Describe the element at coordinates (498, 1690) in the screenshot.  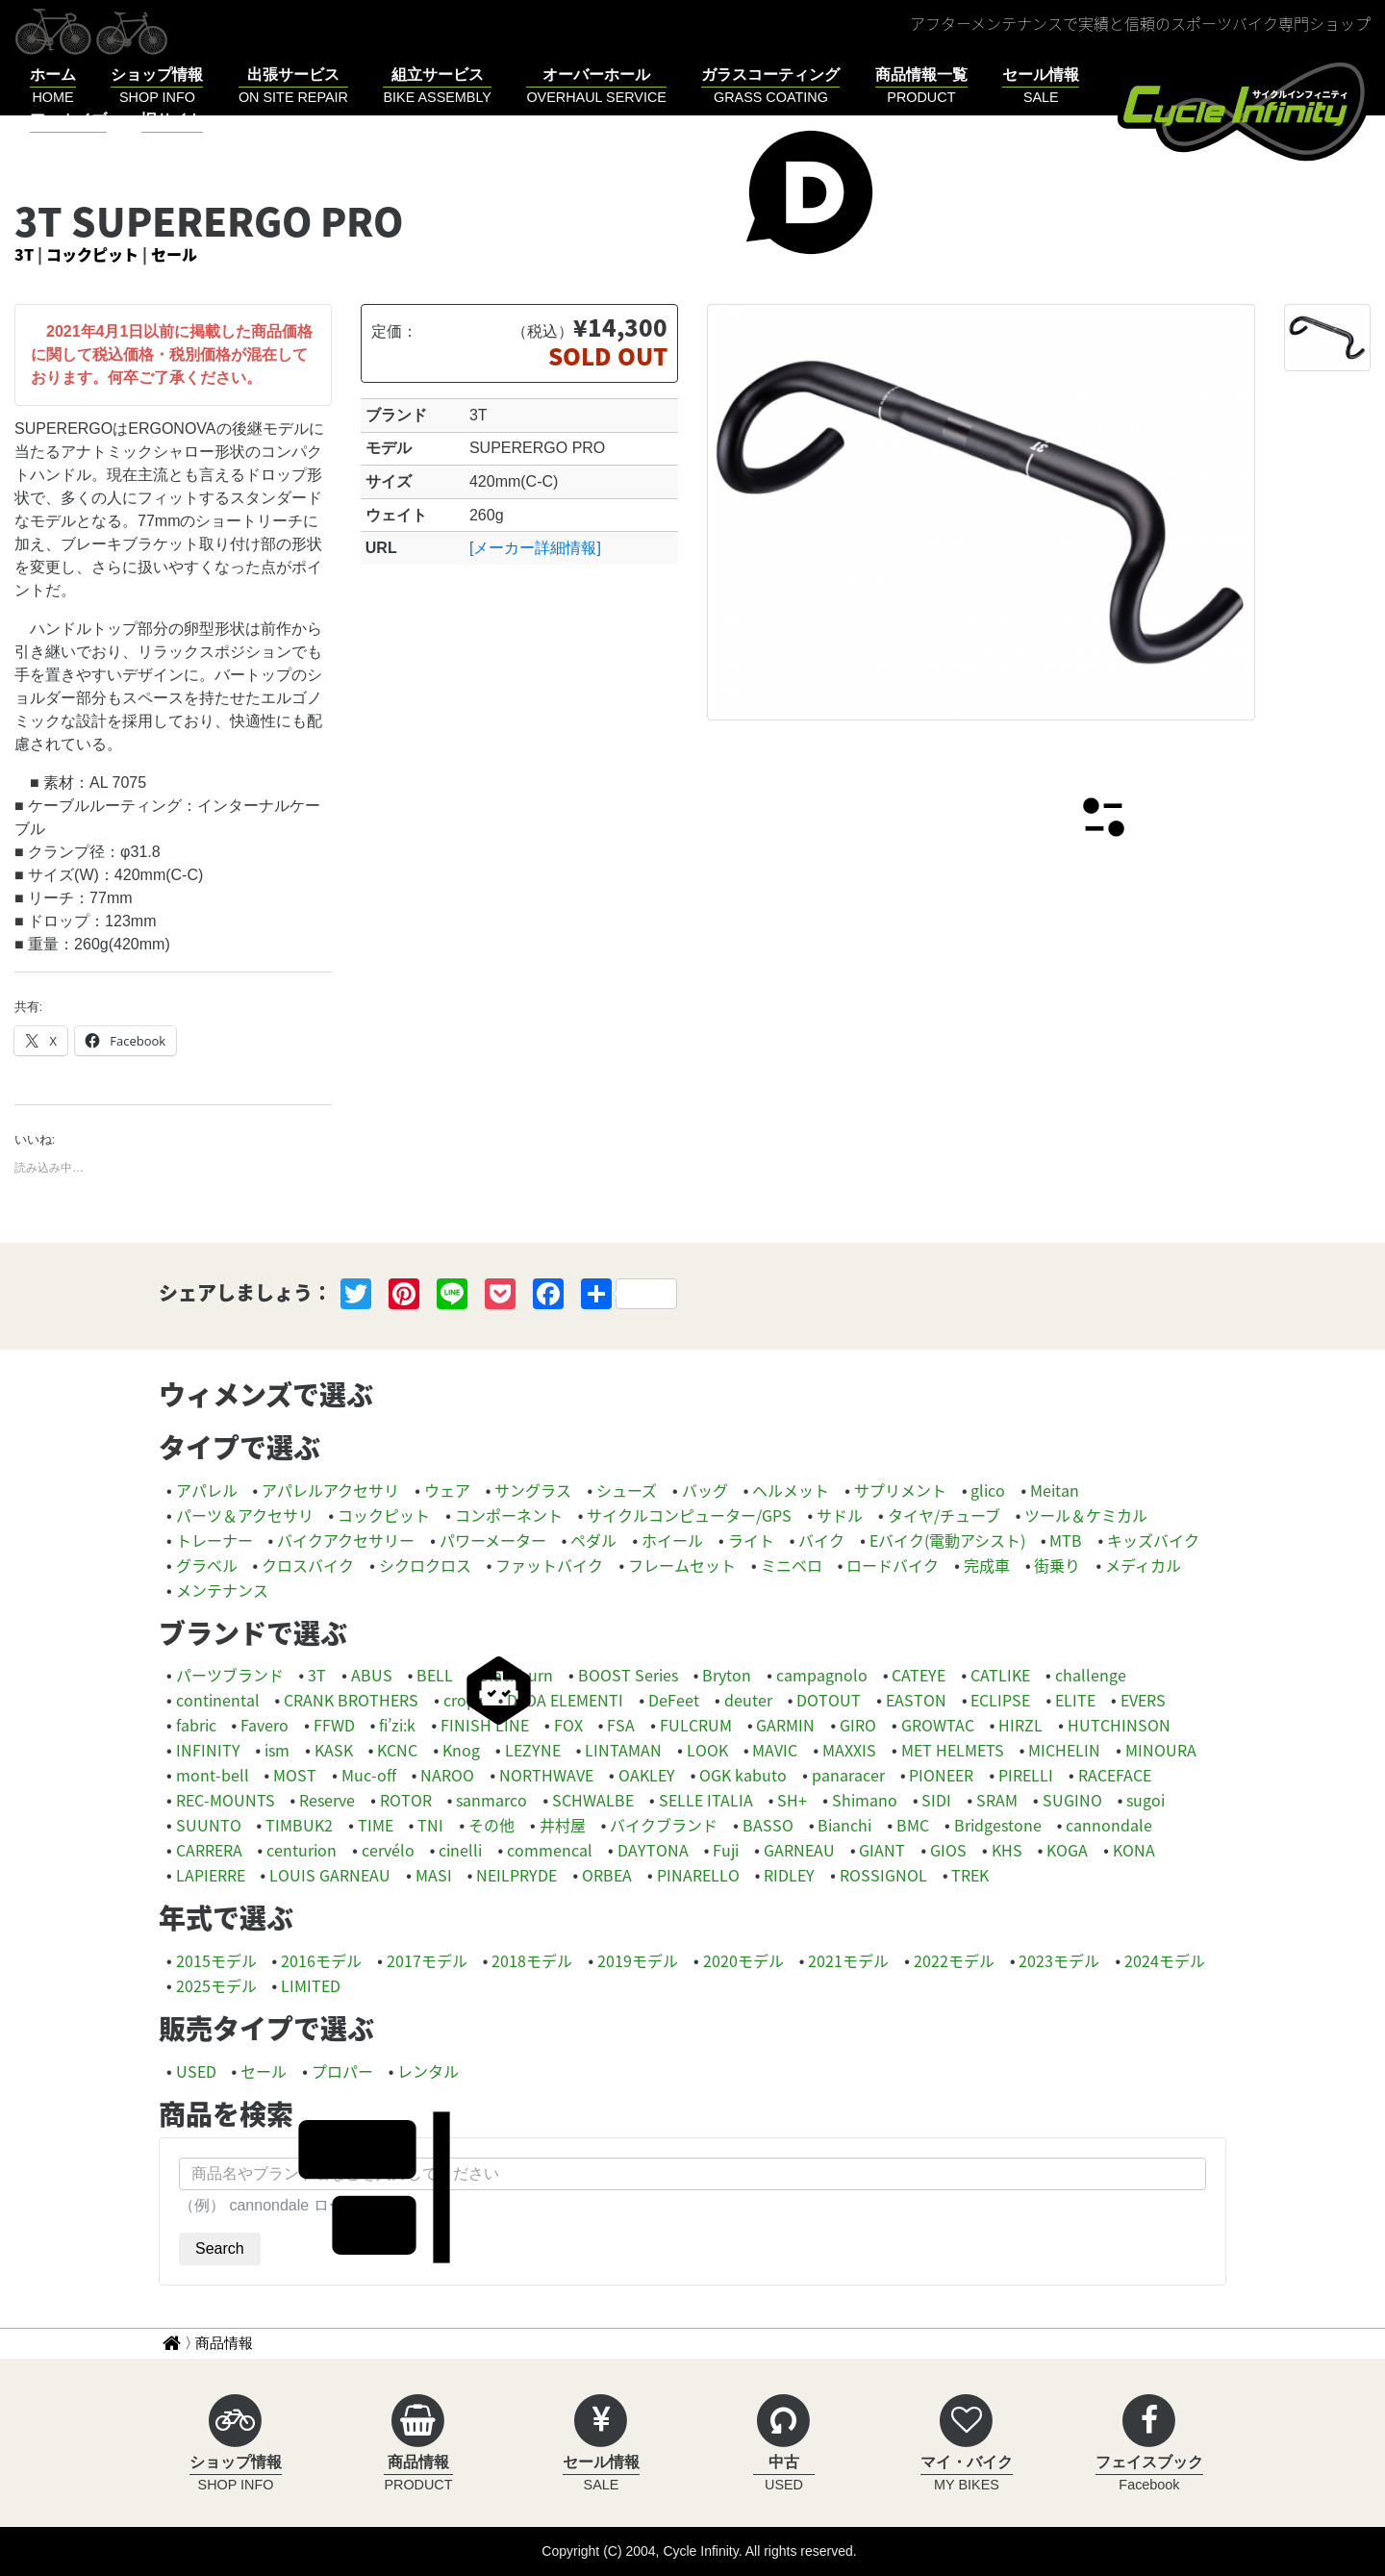
I see `GitHub Dependabot automated dependency updates` at that location.